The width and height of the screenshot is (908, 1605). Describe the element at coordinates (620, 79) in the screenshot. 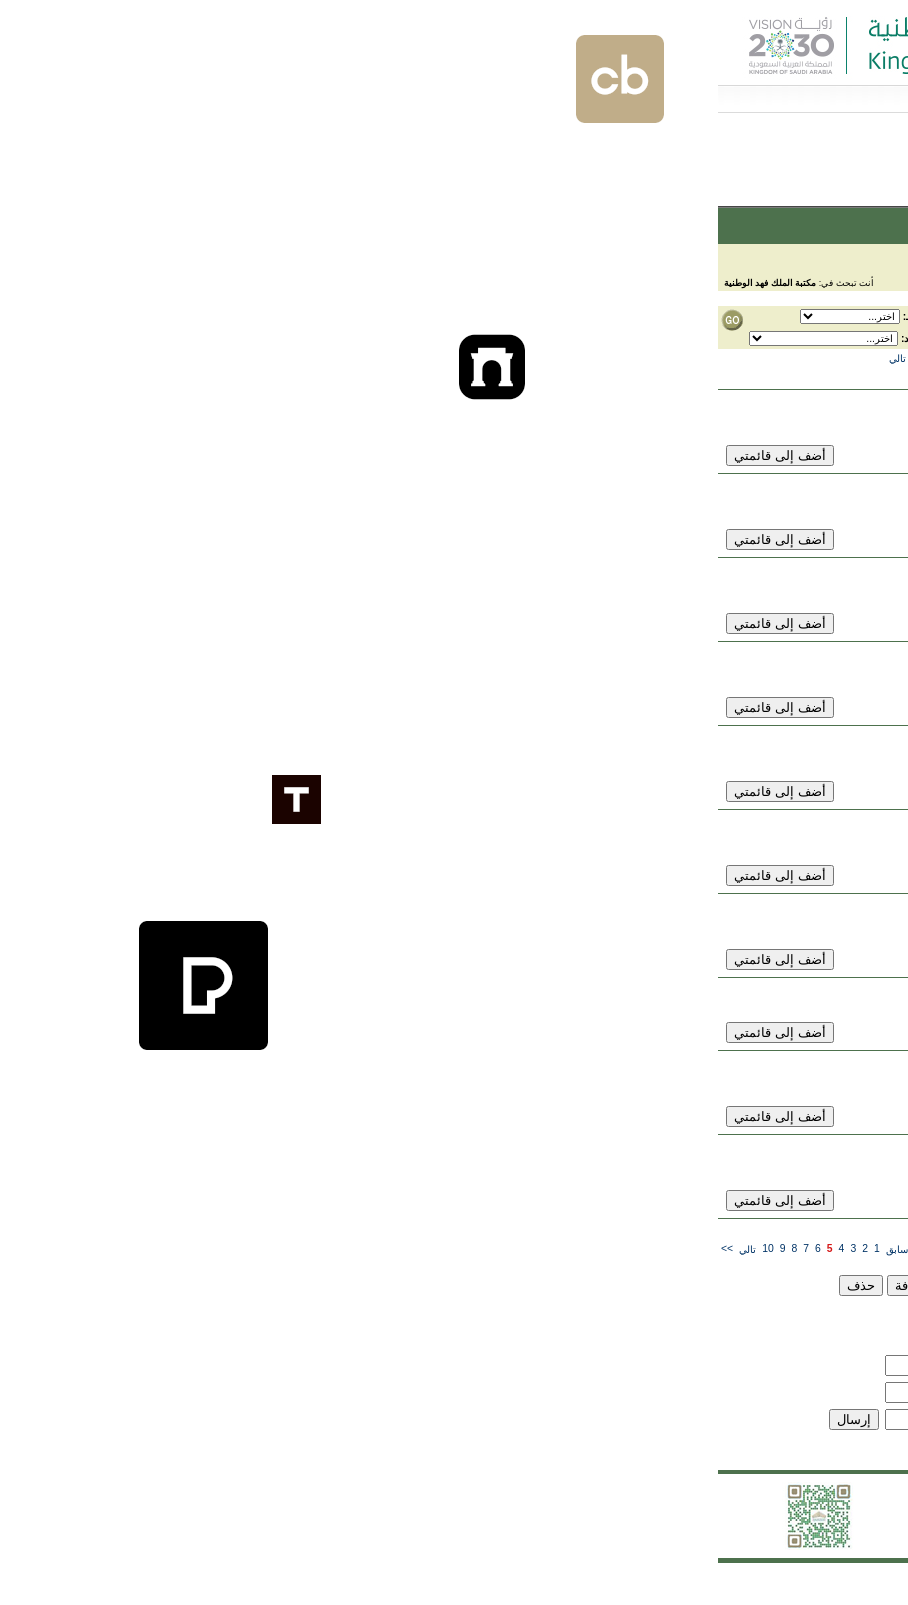

I see `open crunchbase website or app` at that location.